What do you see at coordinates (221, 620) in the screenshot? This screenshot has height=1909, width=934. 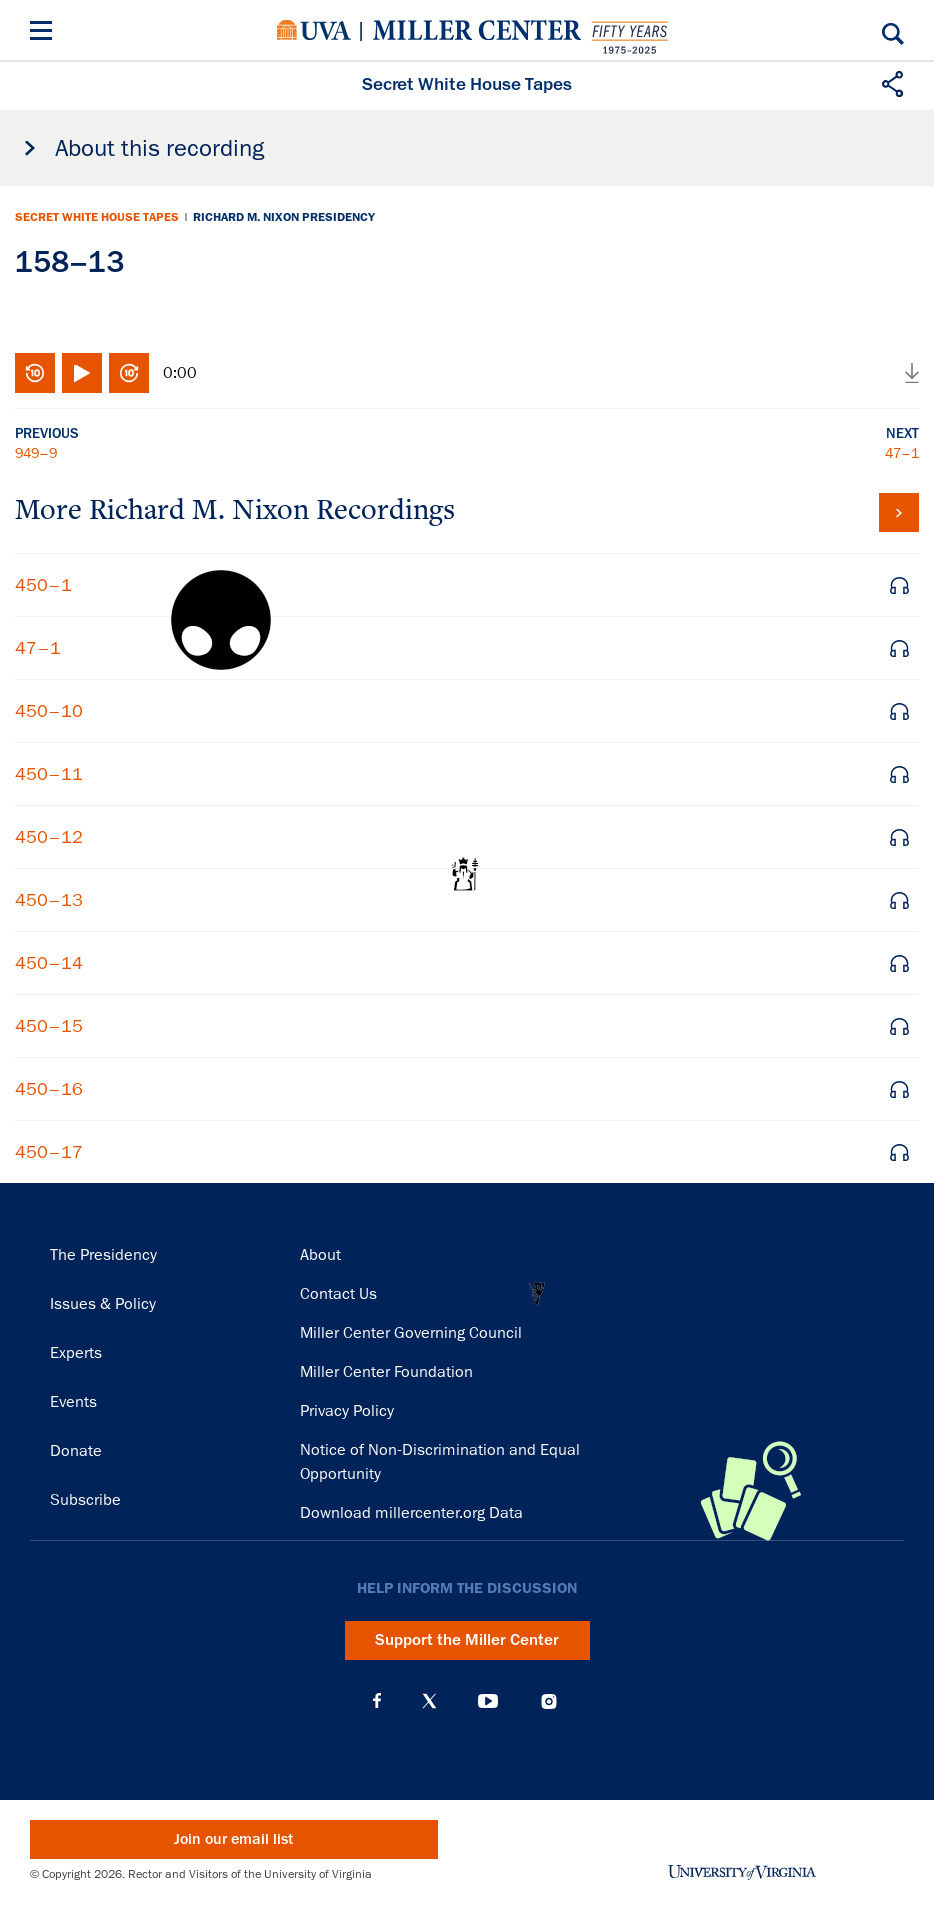 I see `select or summon a soul vessel item` at bounding box center [221, 620].